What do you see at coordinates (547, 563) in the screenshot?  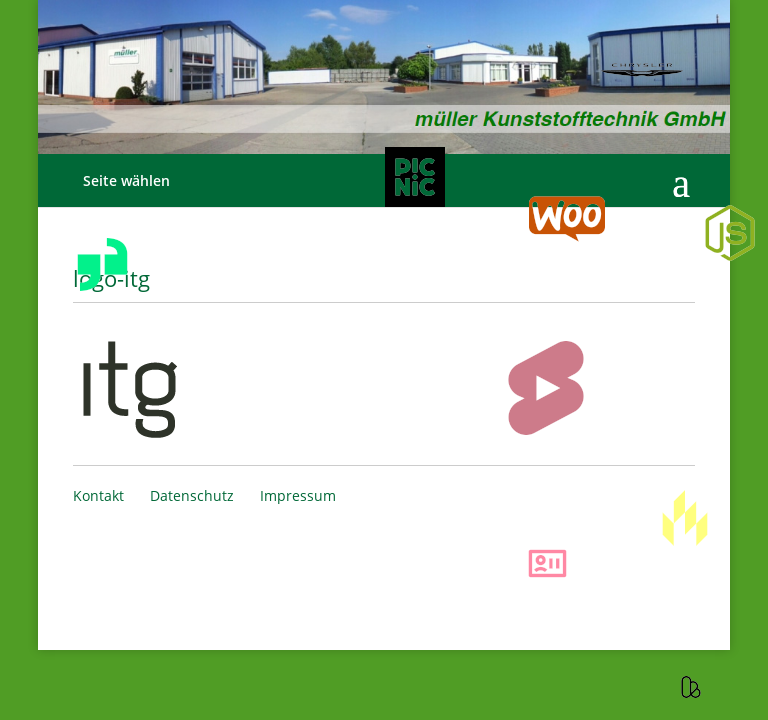 I see `pending pass or credential awaiting approval` at bounding box center [547, 563].